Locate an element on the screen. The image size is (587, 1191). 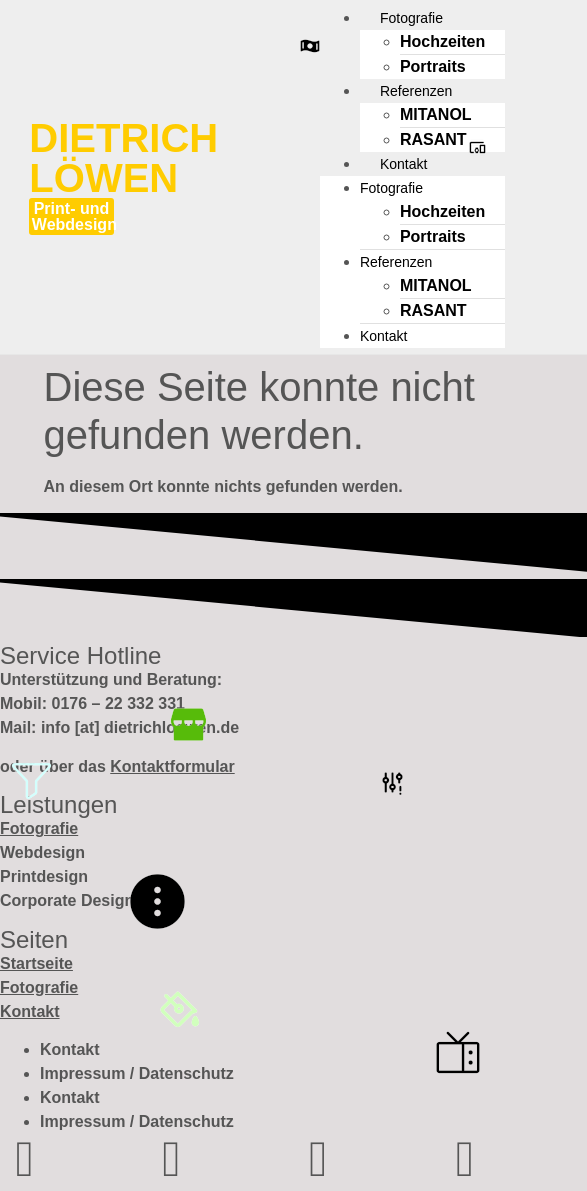
access TV or video streaming features is located at coordinates (458, 1055).